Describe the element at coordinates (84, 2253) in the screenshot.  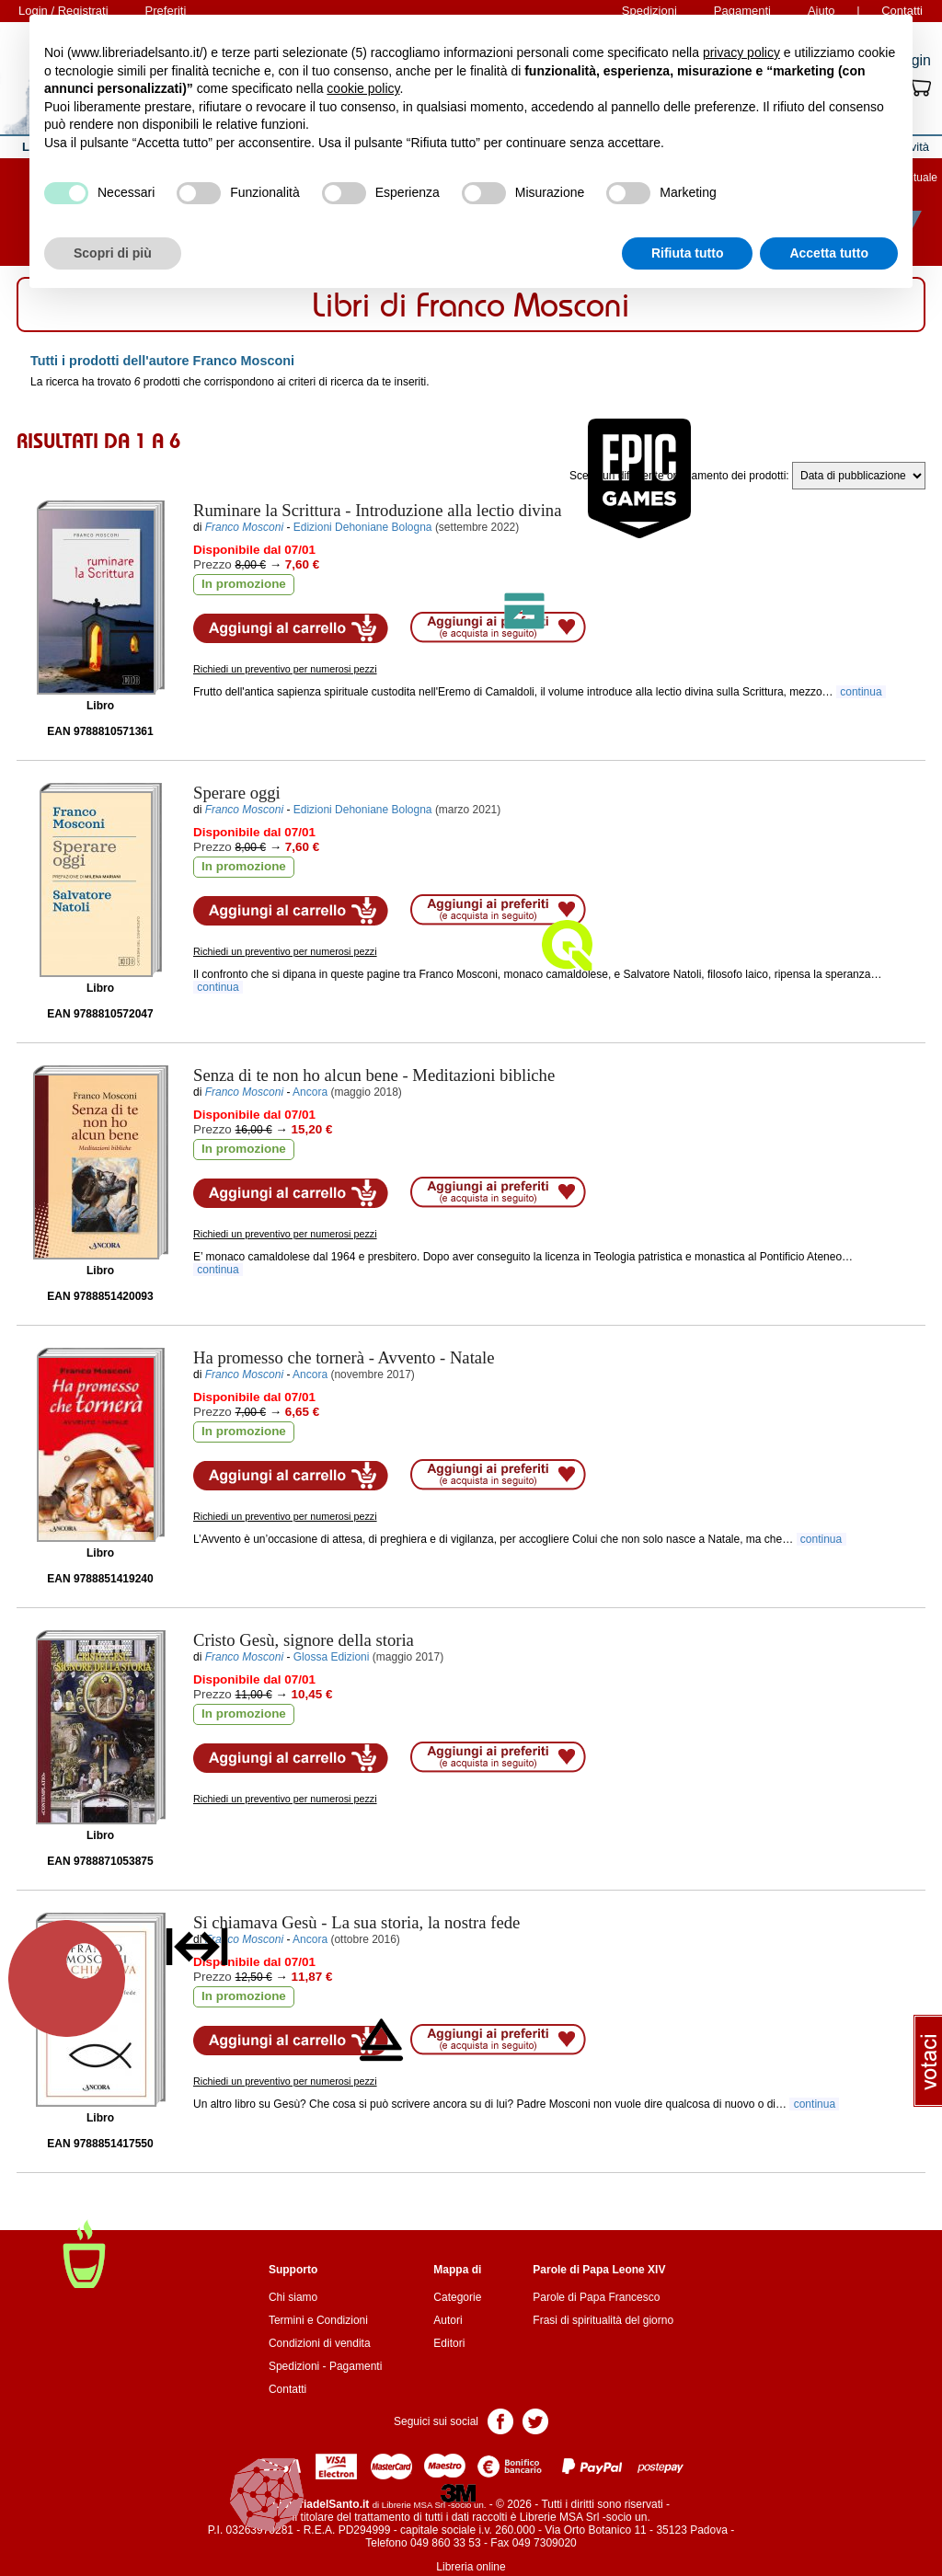
I see `mocha javascript testing framework logo` at that location.